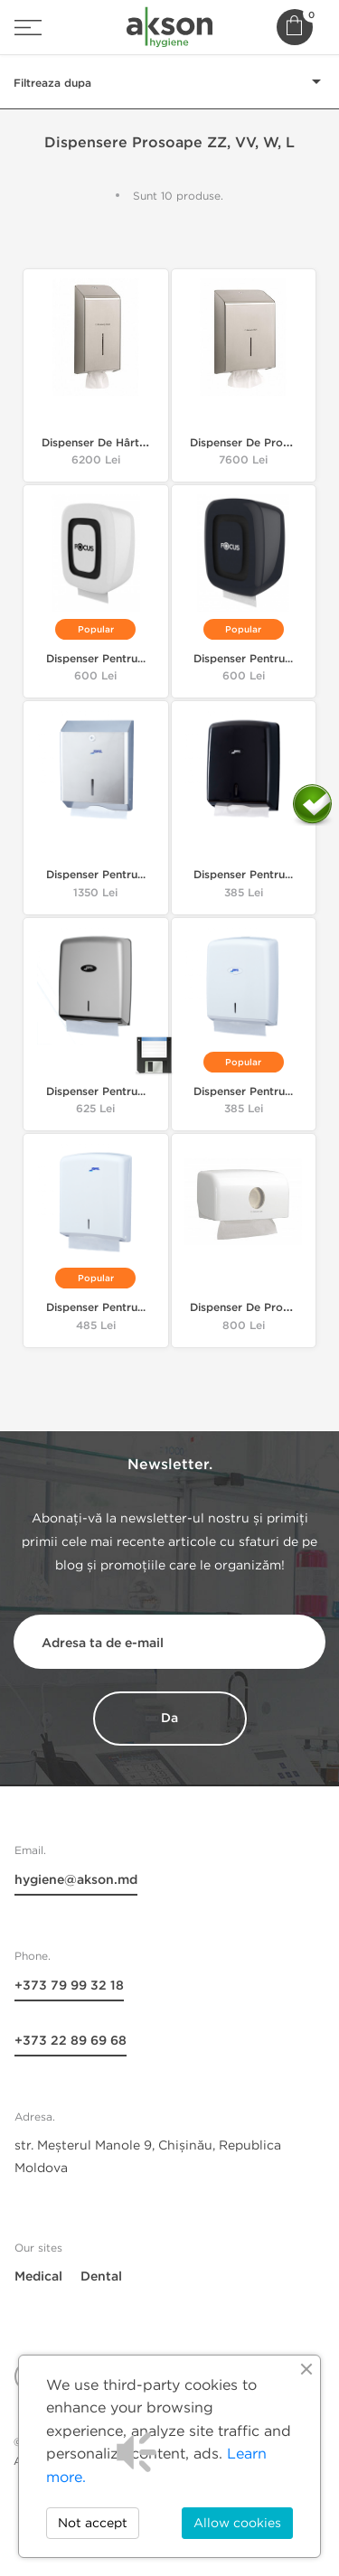 The height and width of the screenshot is (2576, 339). What do you see at coordinates (313, 804) in the screenshot?
I see `indicates a default or selected item` at bounding box center [313, 804].